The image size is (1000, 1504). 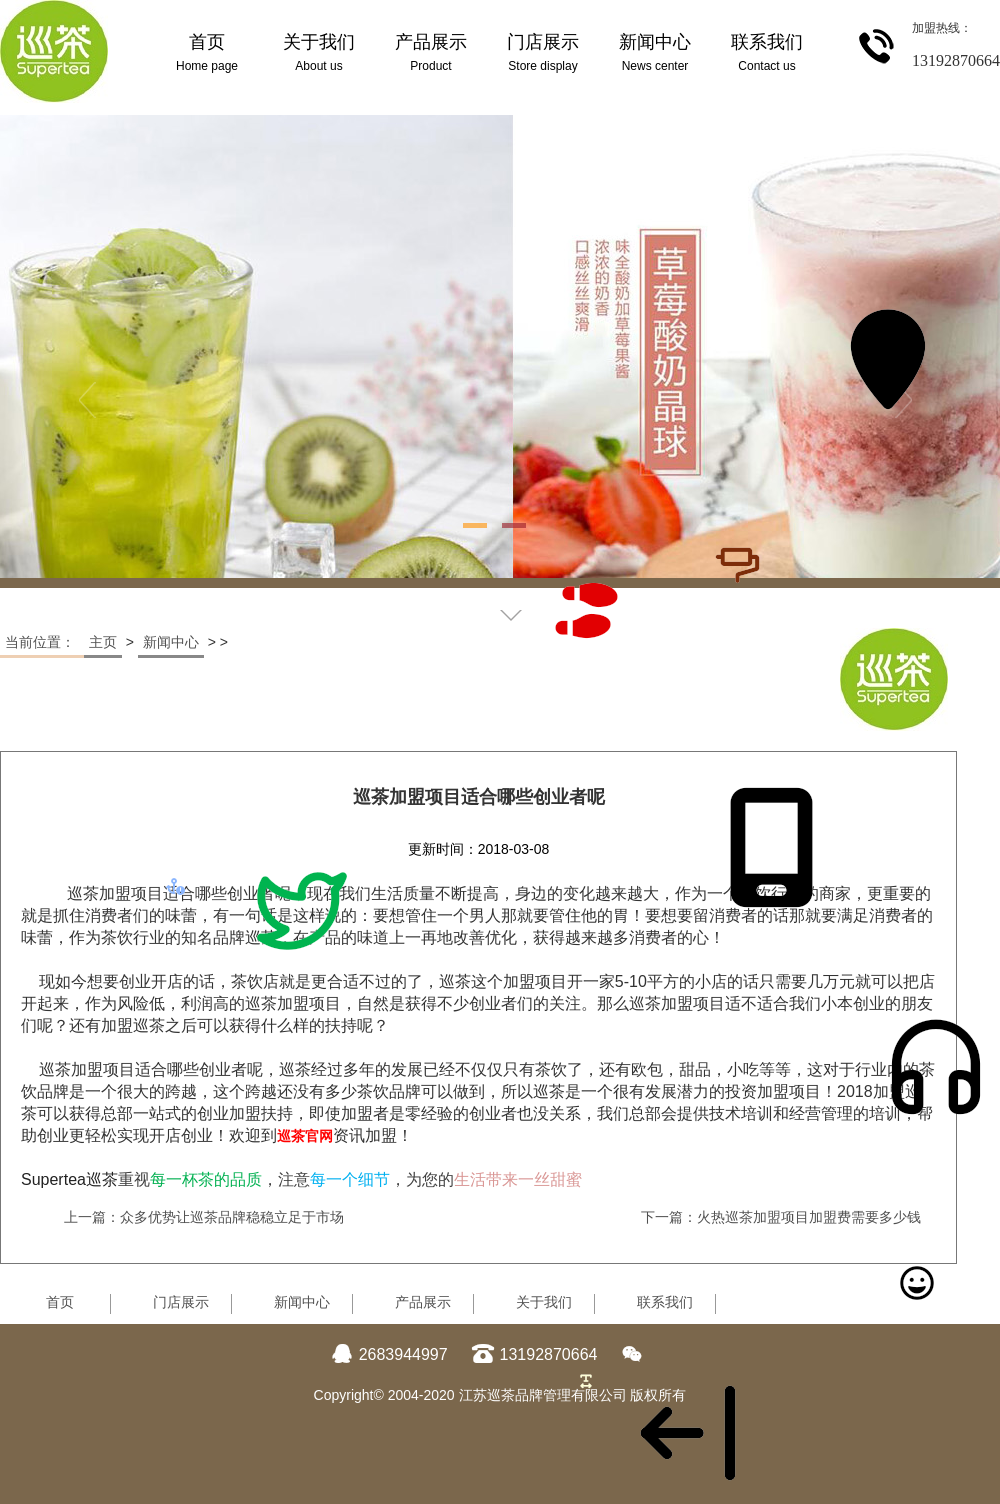 What do you see at coordinates (688, 1433) in the screenshot?
I see `collapse sidebar or panel` at bounding box center [688, 1433].